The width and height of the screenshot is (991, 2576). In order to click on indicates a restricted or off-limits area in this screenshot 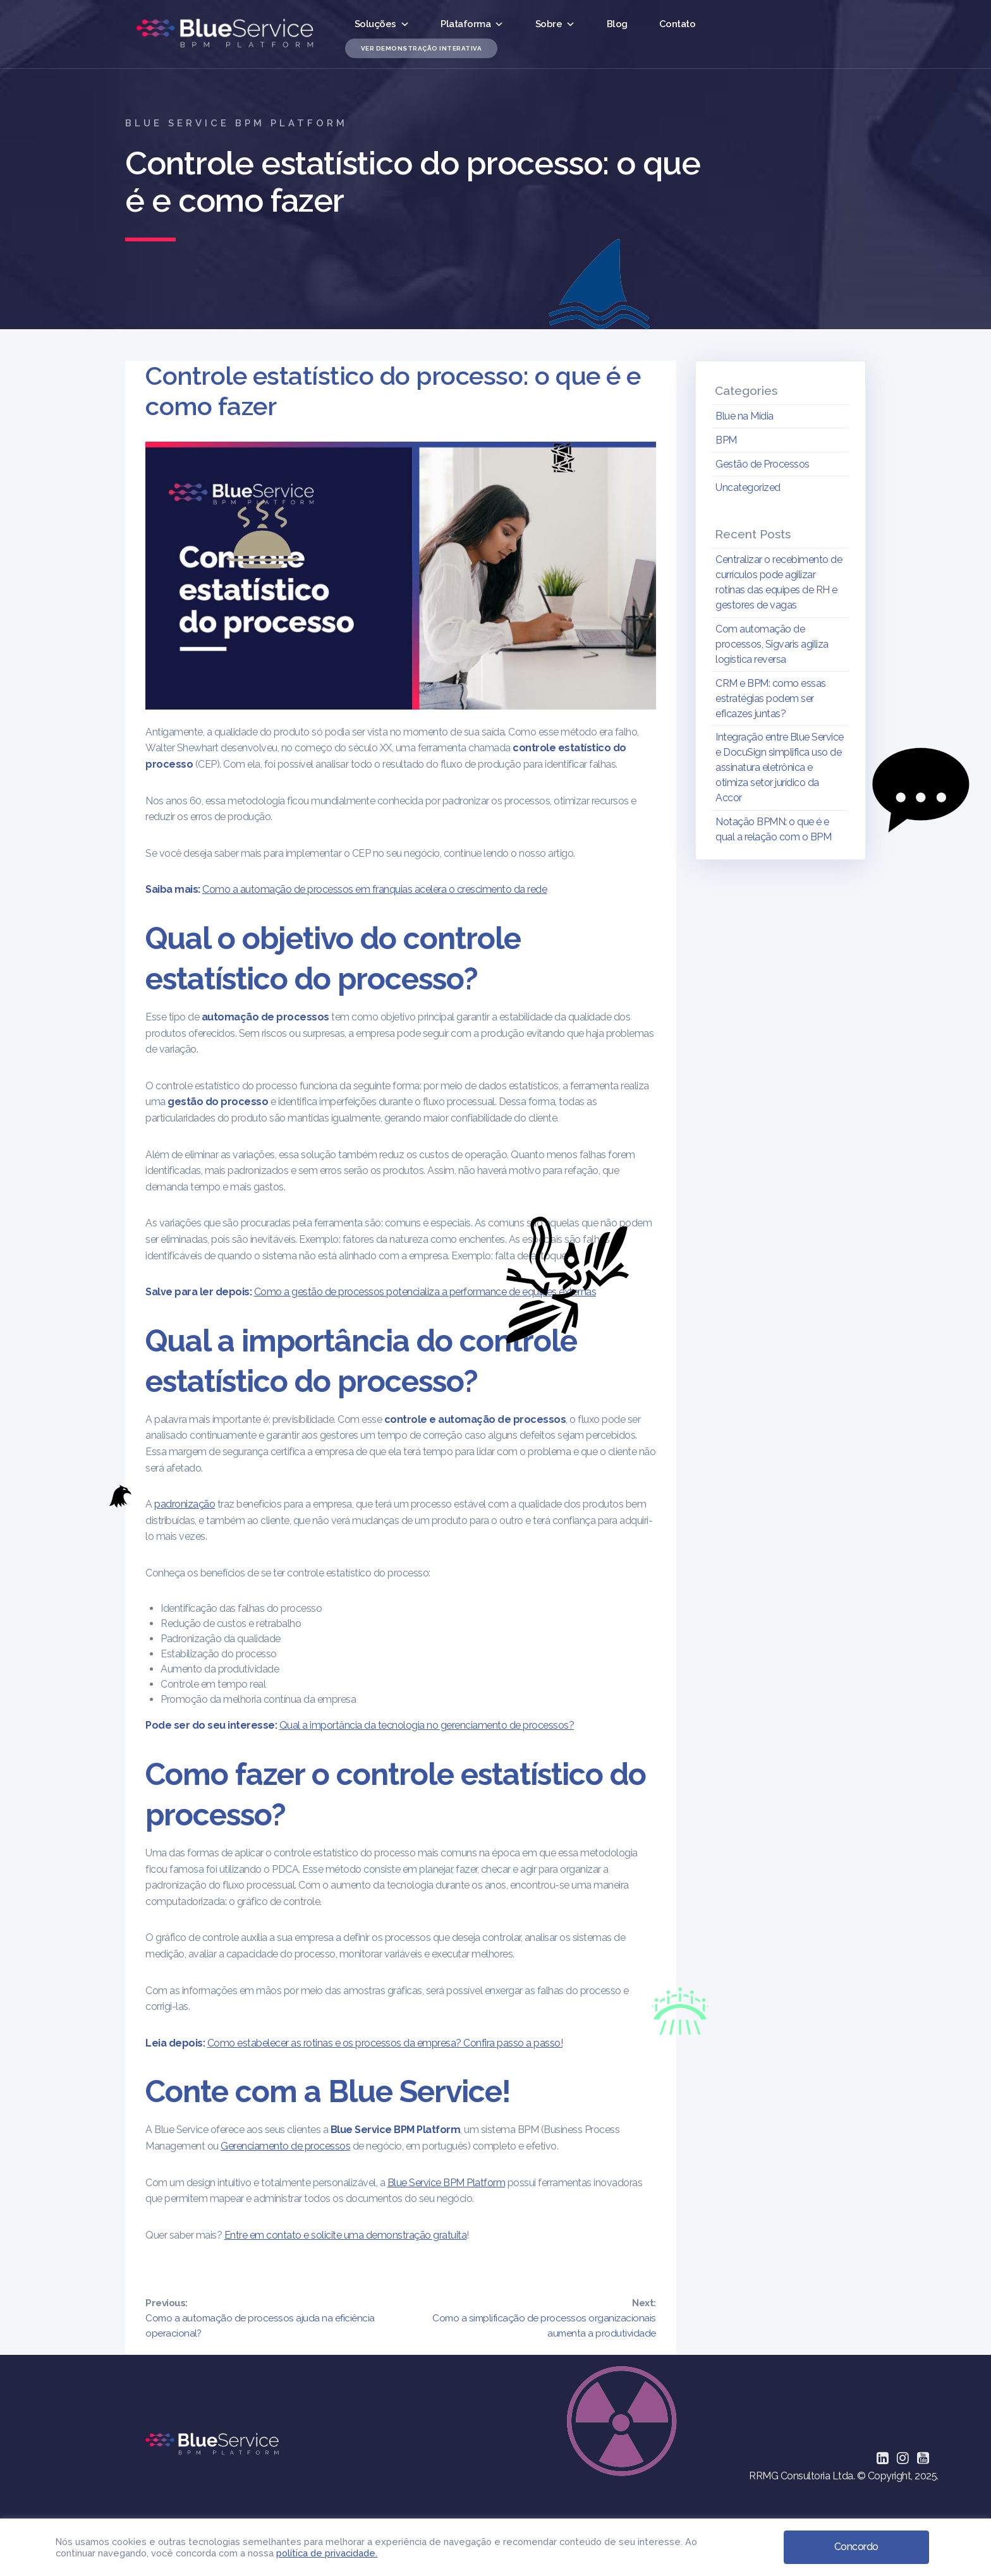, I will do `click(562, 457)`.